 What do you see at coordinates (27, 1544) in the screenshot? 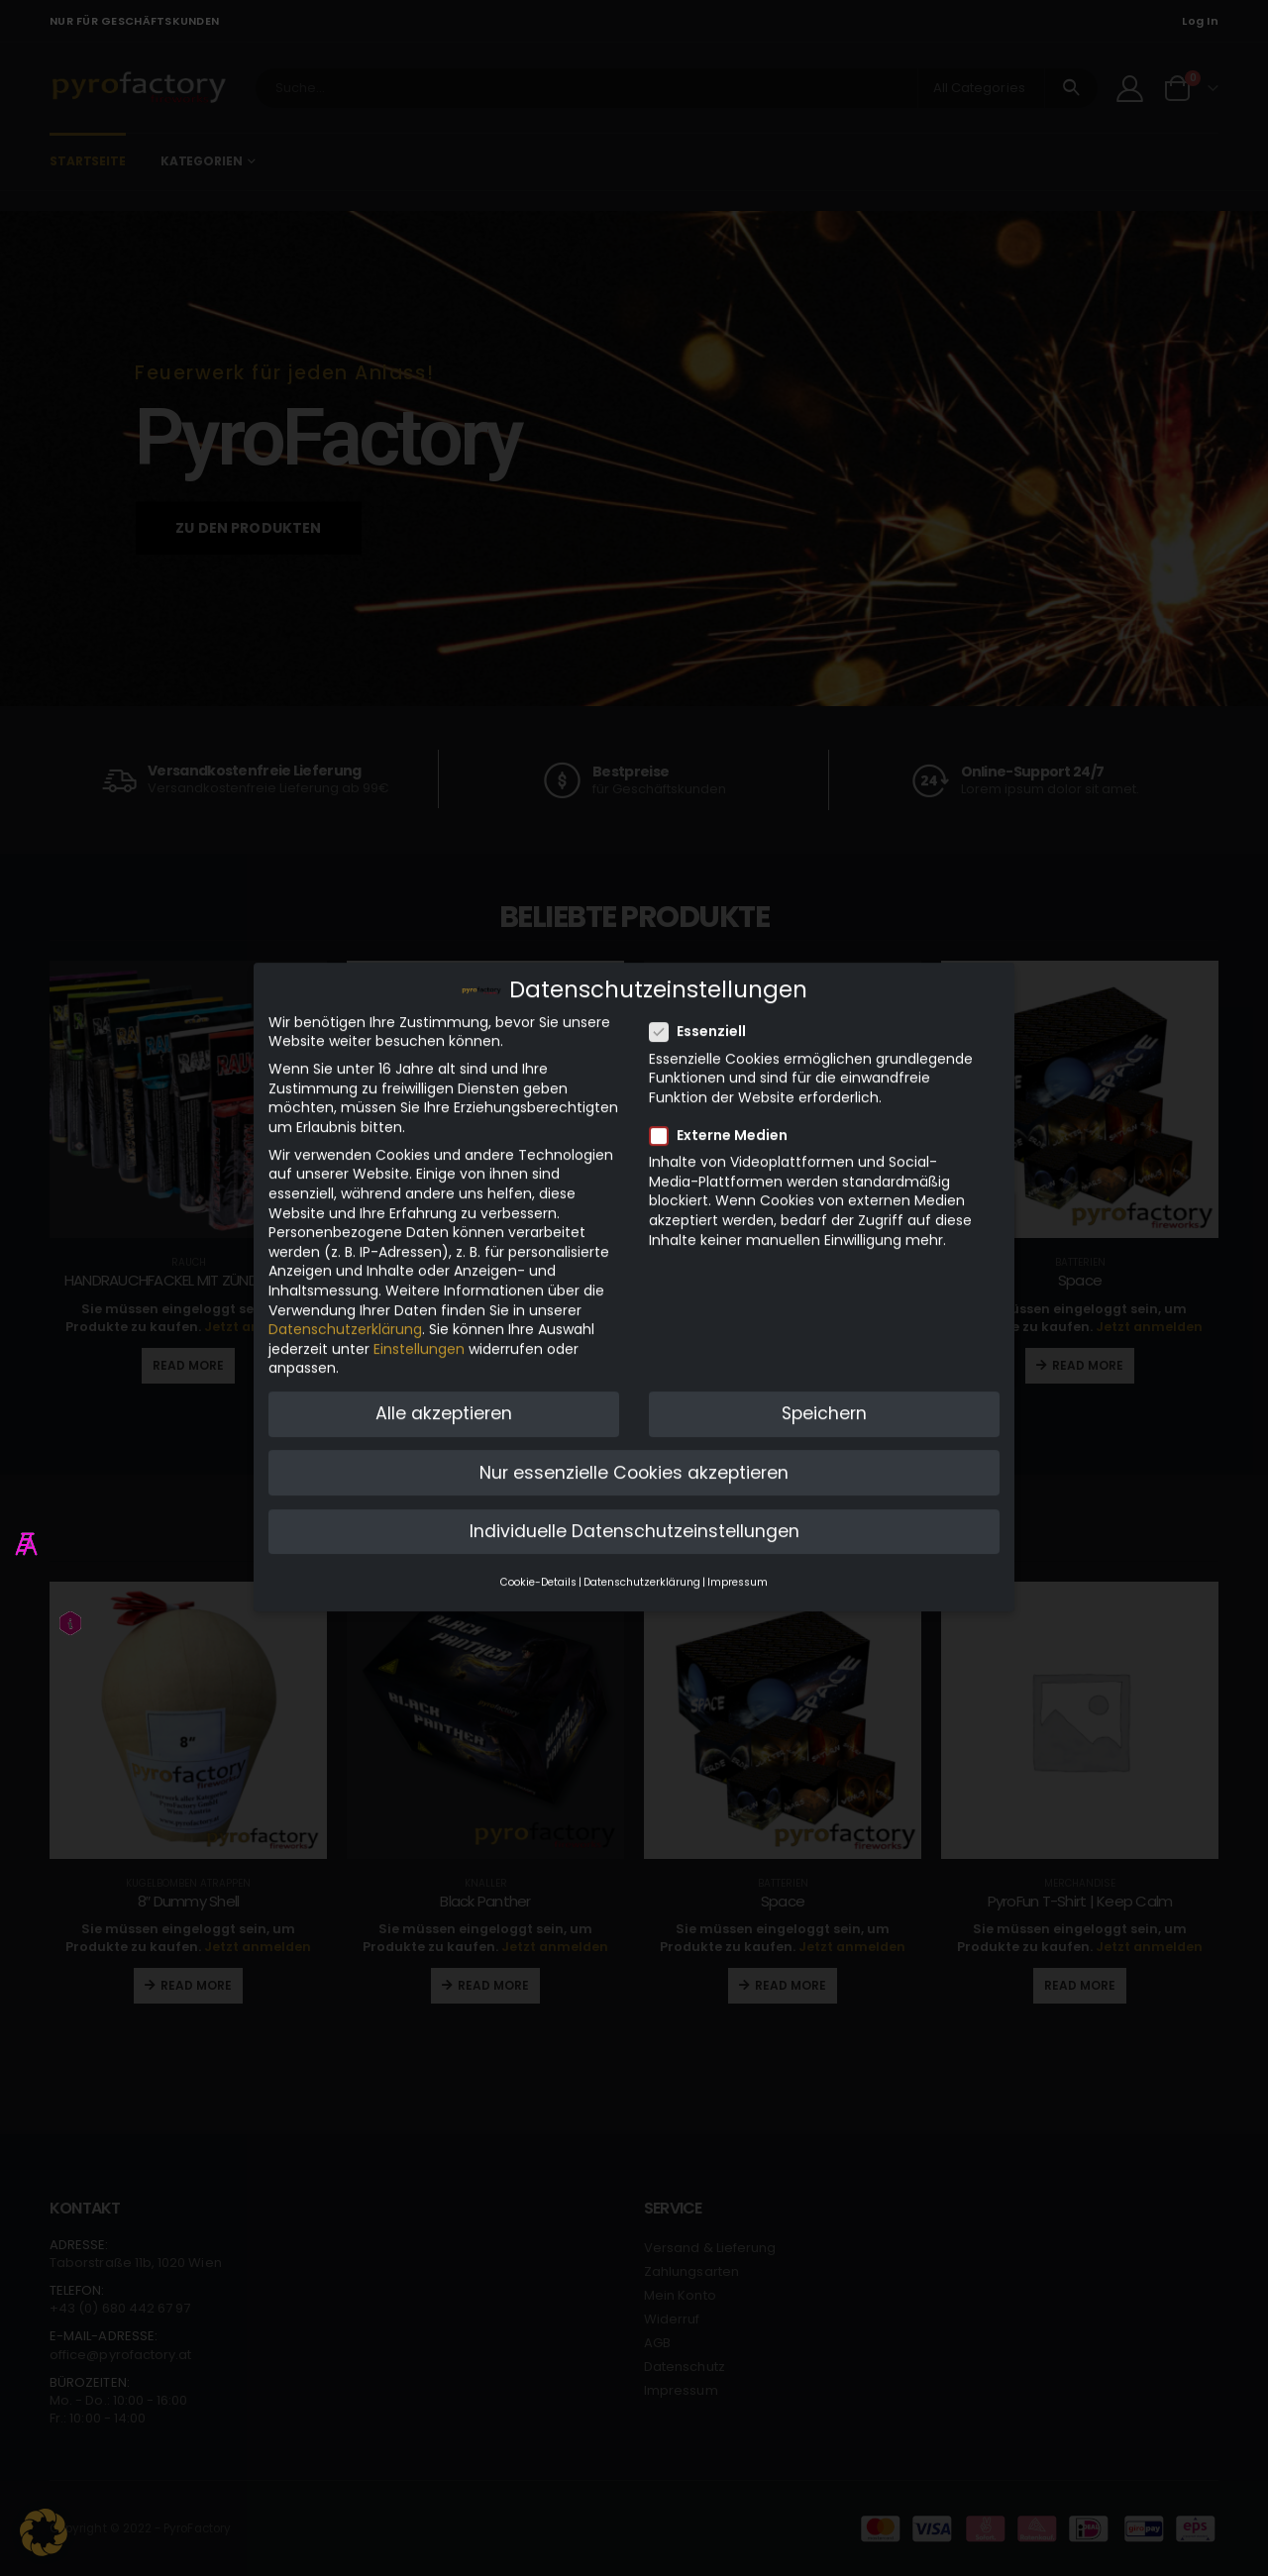
I see `access tools or equipment section` at bounding box center [27, 1544].